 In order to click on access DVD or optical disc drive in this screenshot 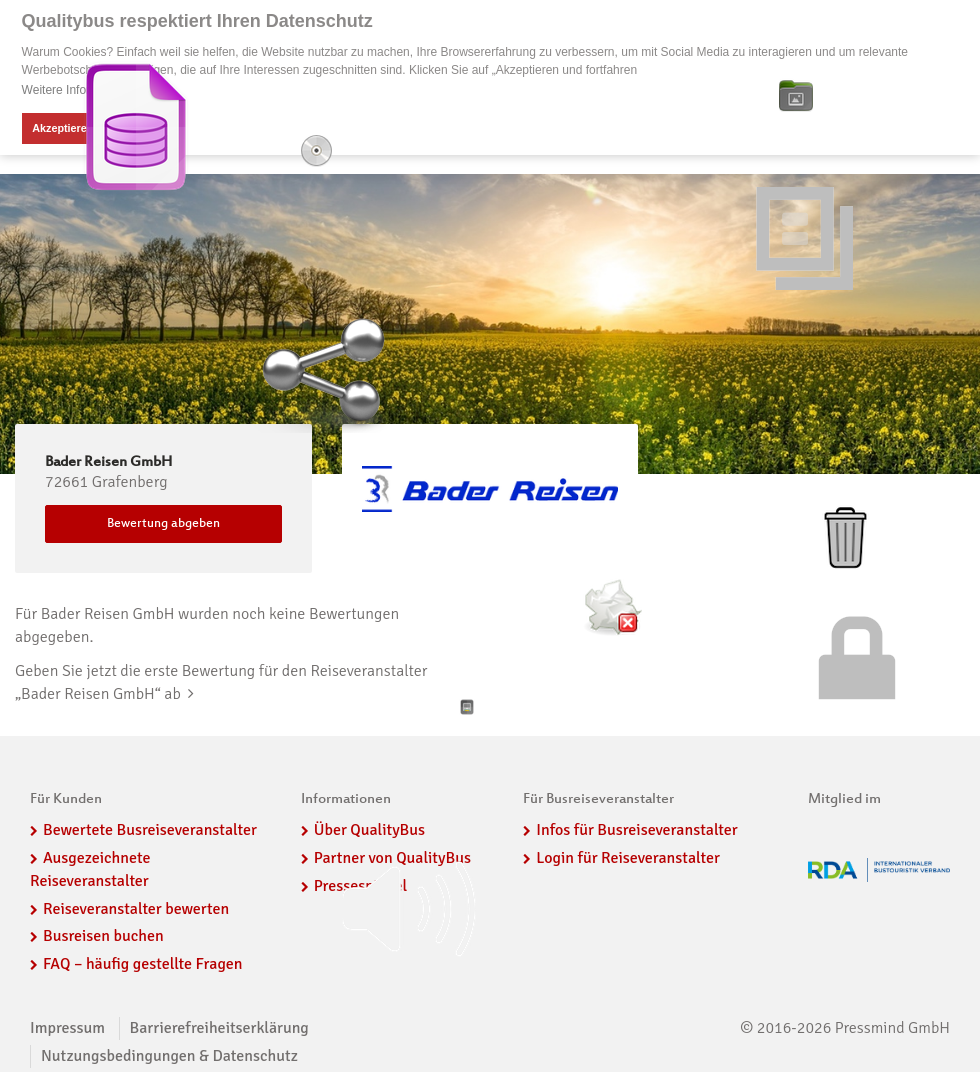, I will do `click(316, 150)`.